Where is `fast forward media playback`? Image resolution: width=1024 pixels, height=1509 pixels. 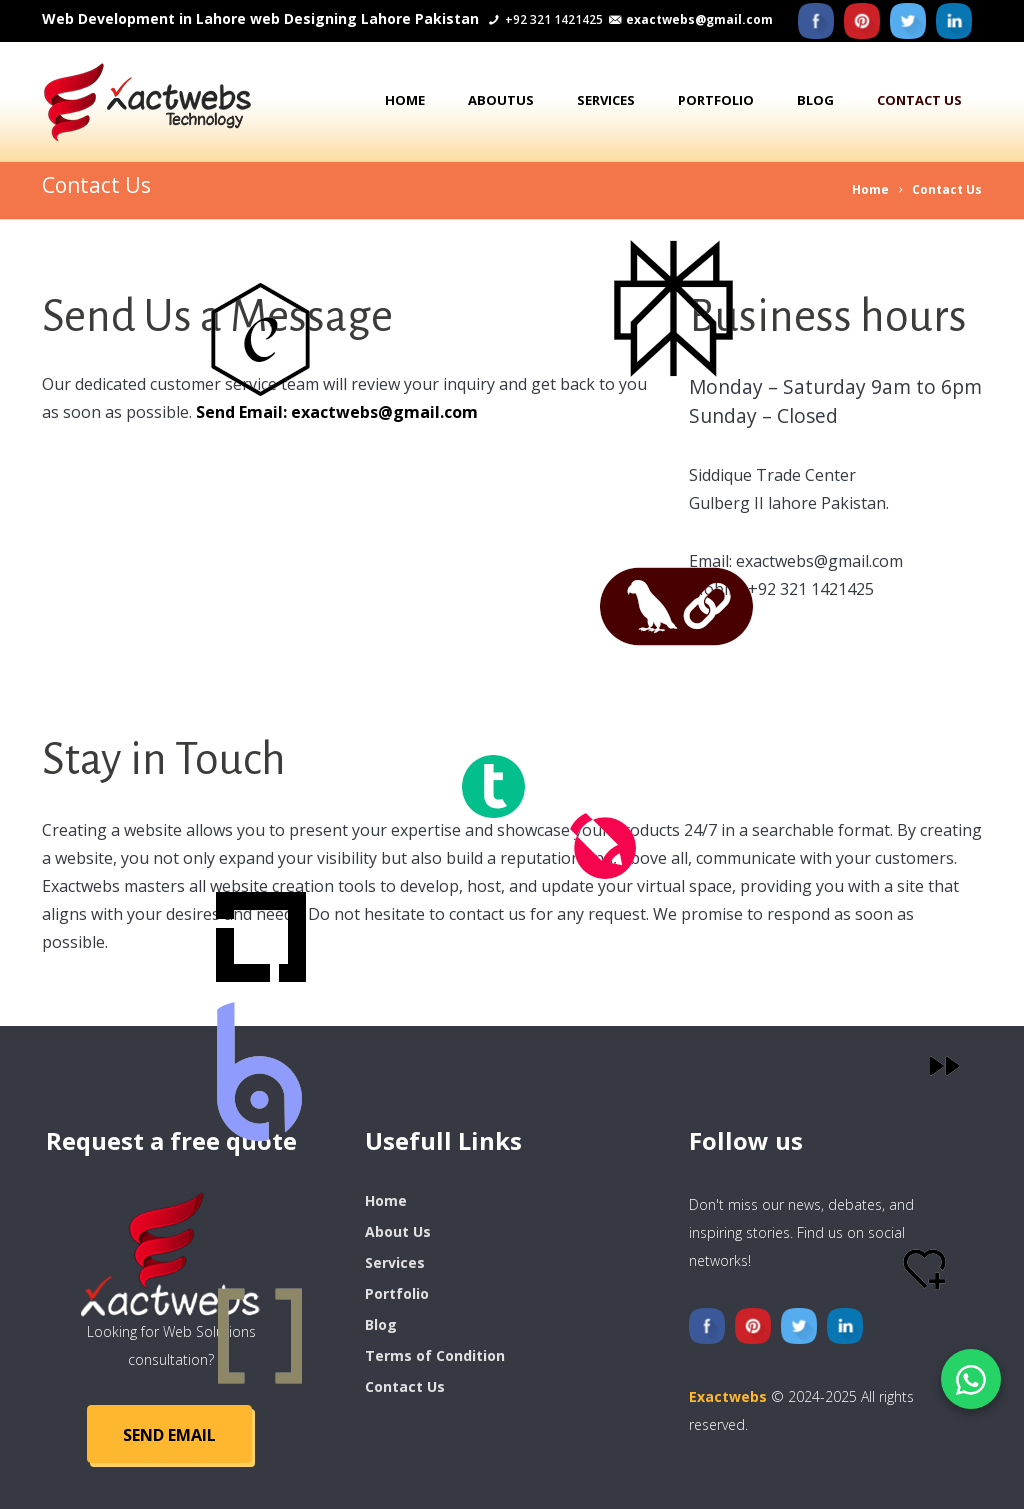
fast forward media playback is located at coordinates (944, 1066).